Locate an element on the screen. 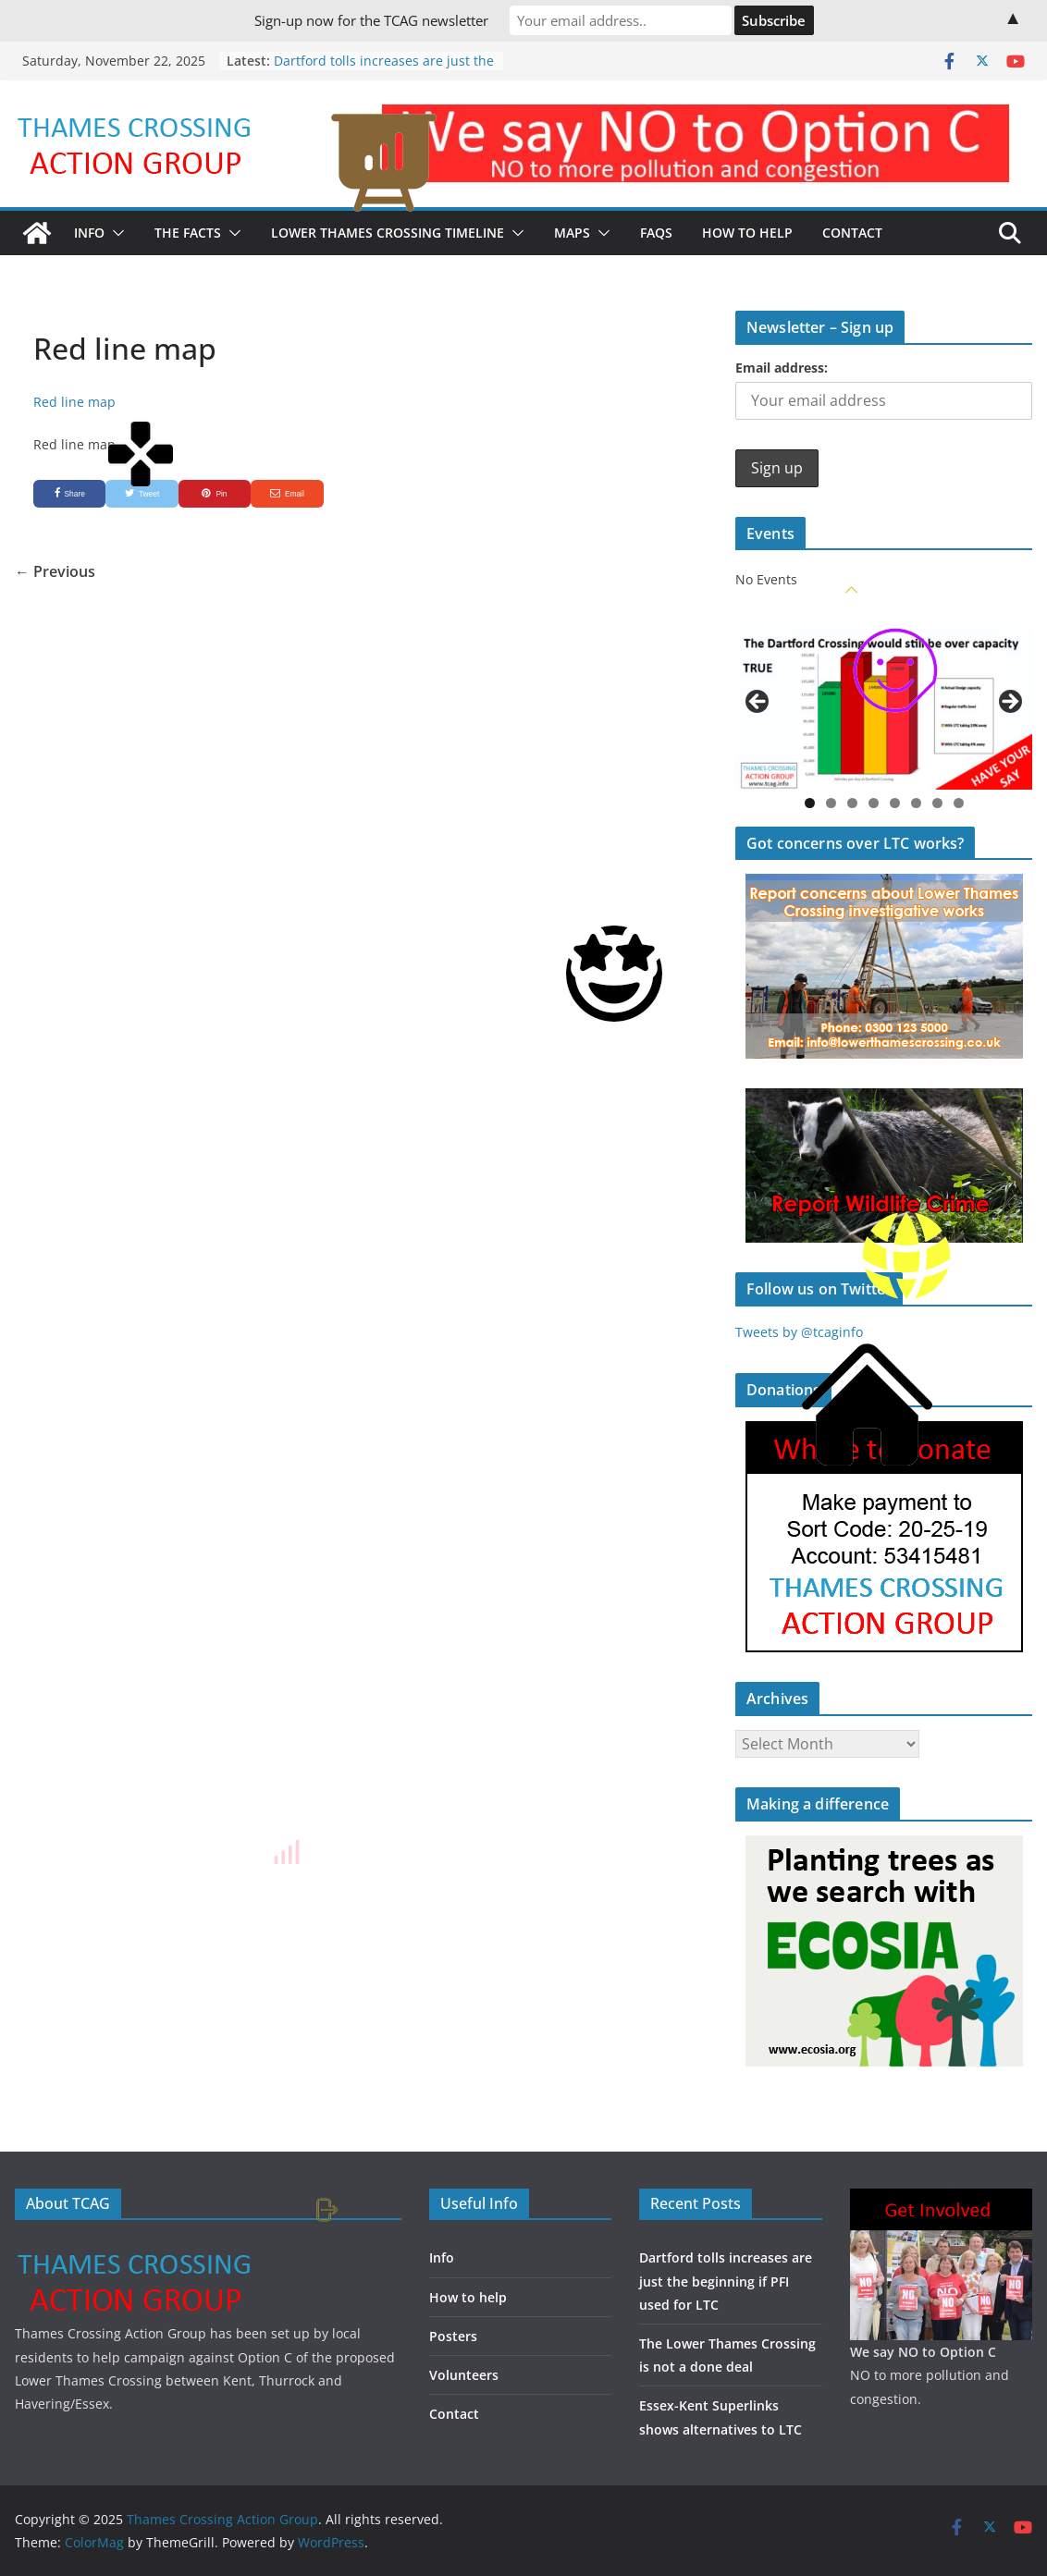  access games or gaming section is located at coordinates (141, 454).